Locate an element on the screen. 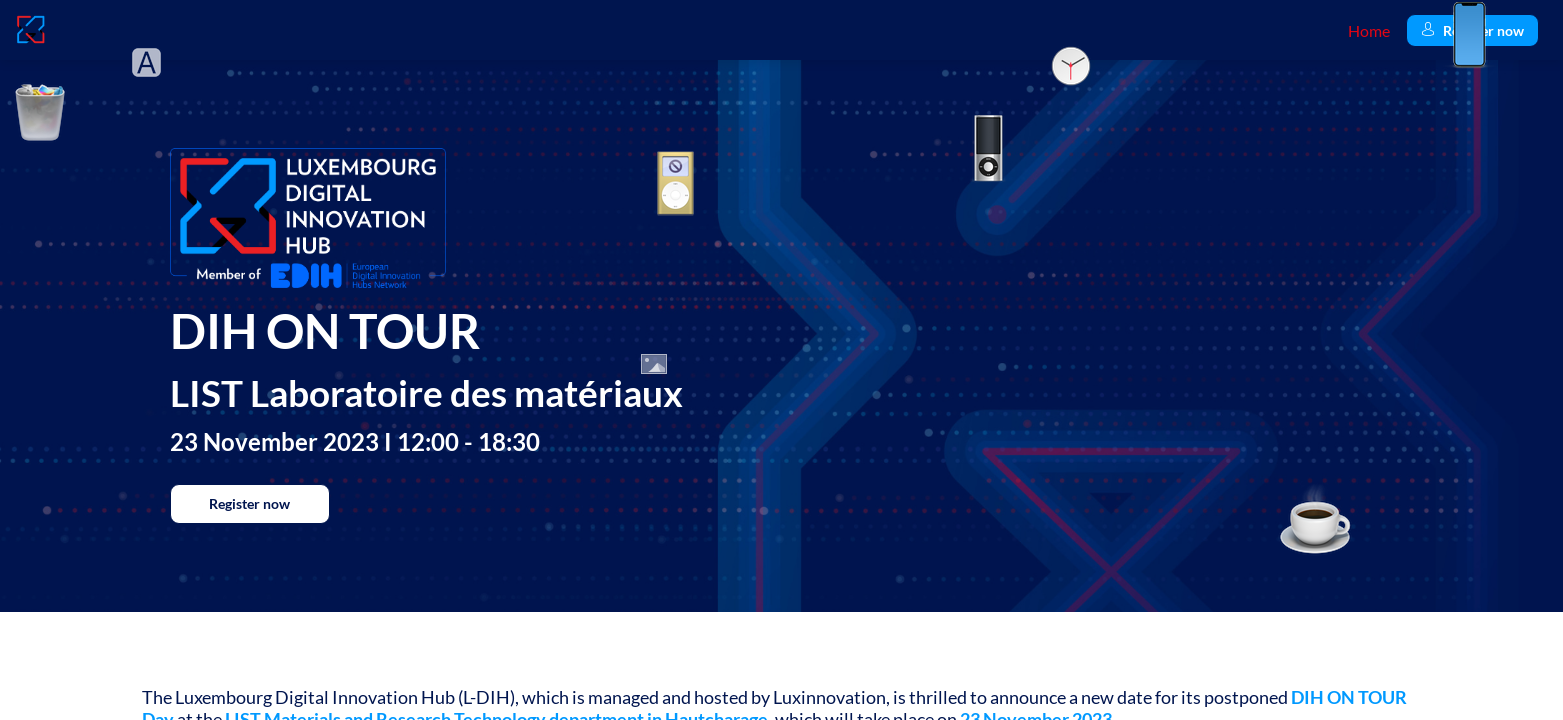 The image size is (1563, 720). open date and time settings is located at coordinates (1071, 66).